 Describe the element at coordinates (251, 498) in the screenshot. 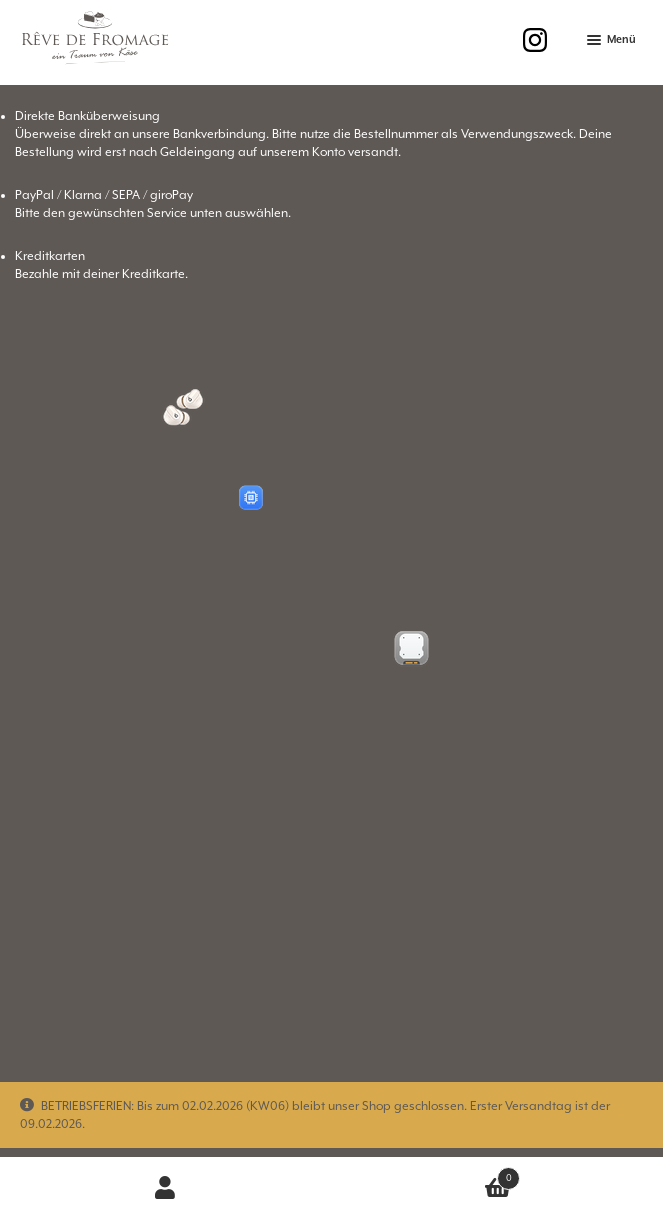

I see `access electronics or hardware settings` at that location.